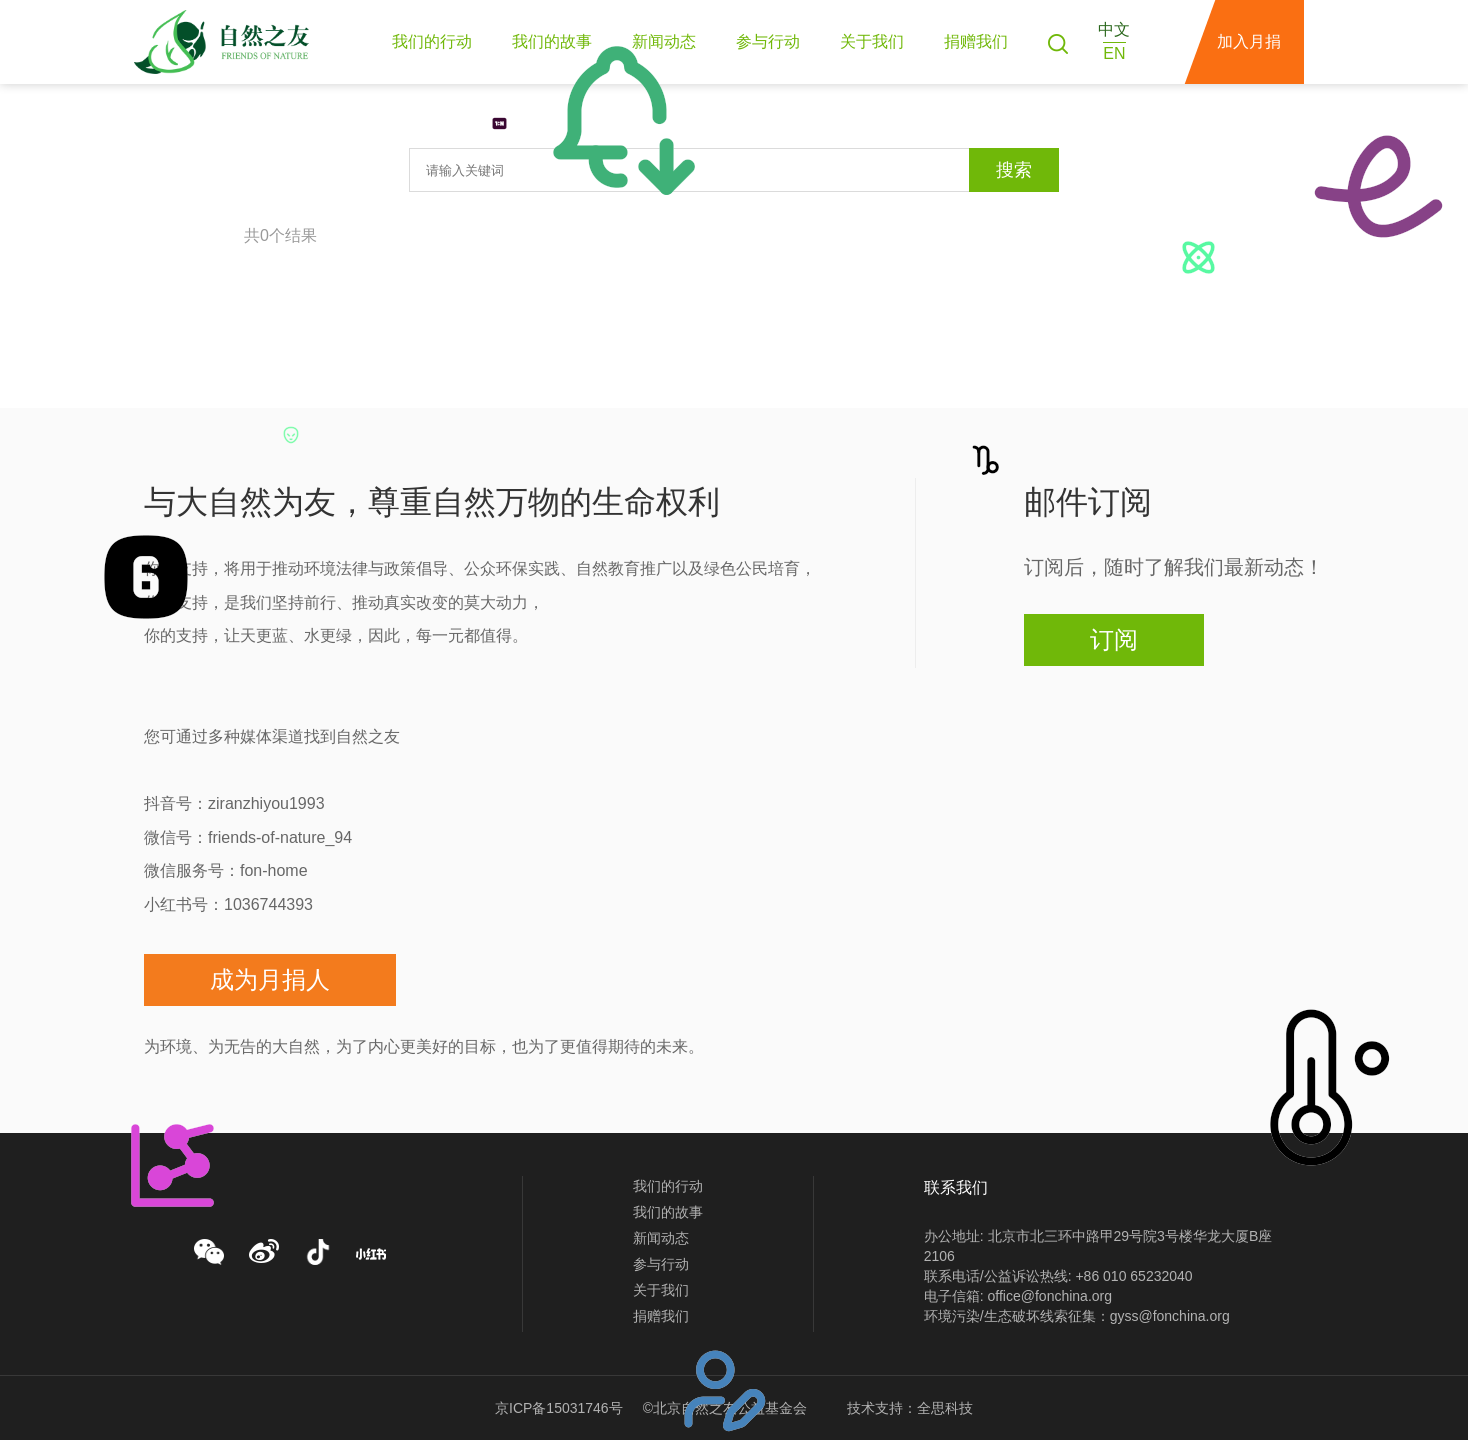 The image size is (1468, 1440). Describe the element at coordinates (499, 123) in the screenshot. I see `indicates a one-to-many database relationship` at that location.